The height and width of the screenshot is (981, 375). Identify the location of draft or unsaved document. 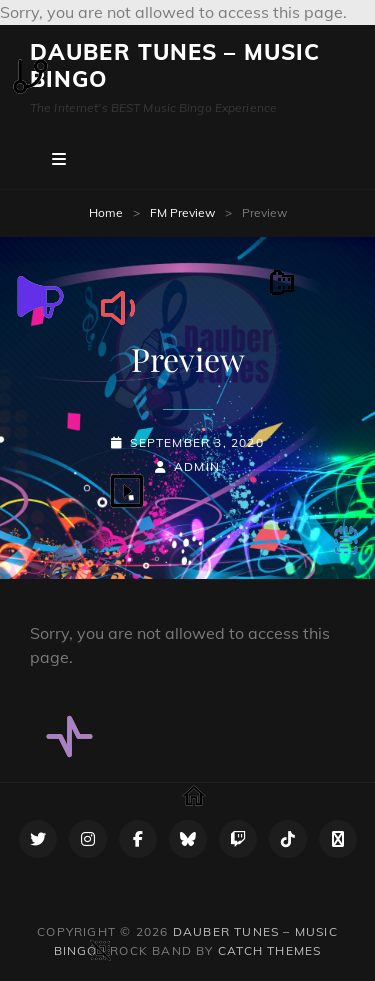
(346, 540).